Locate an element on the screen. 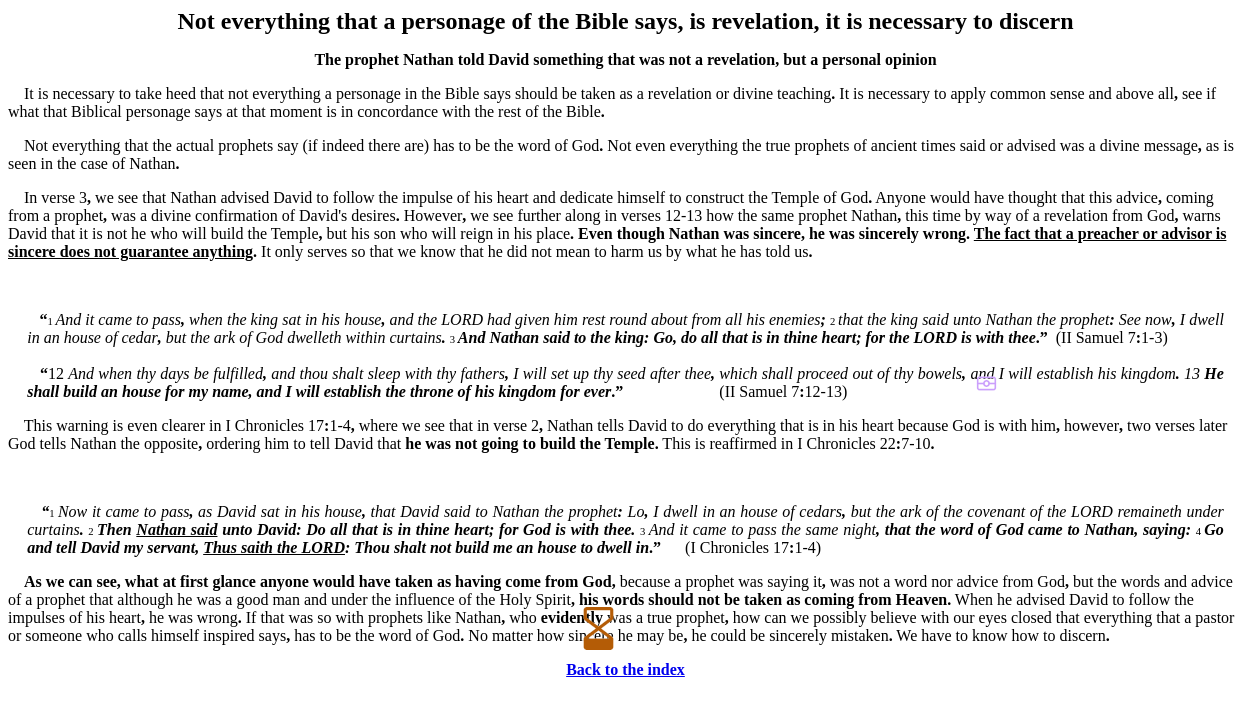  access electronic passport or travel documents is located at coordinates (986, 383).